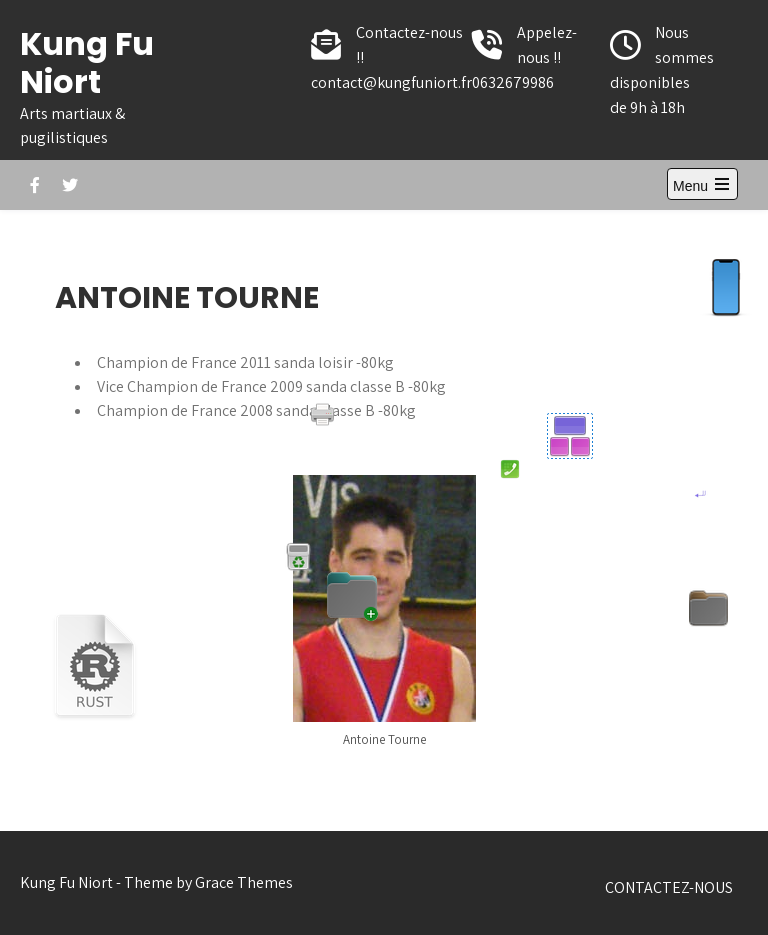  What do you see at coordinates (700, 494) in the screenshot?
I see `reply to all recipients of an email` at bounding box center [700, 494].